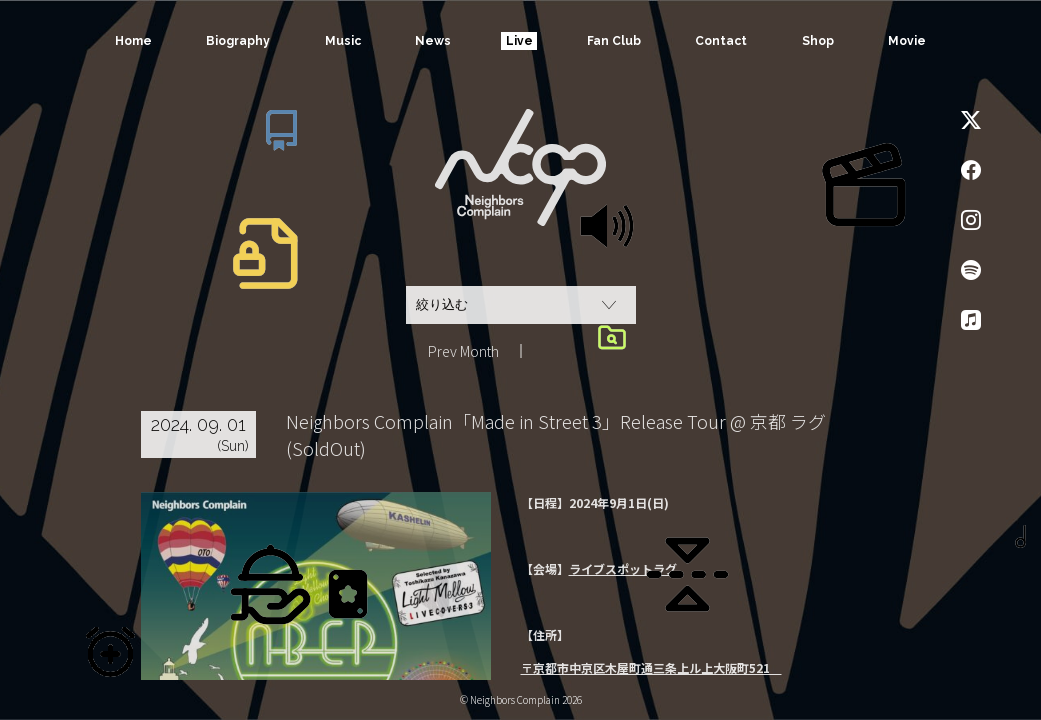  I want to click on access a password-protected file, so click(268, 253).